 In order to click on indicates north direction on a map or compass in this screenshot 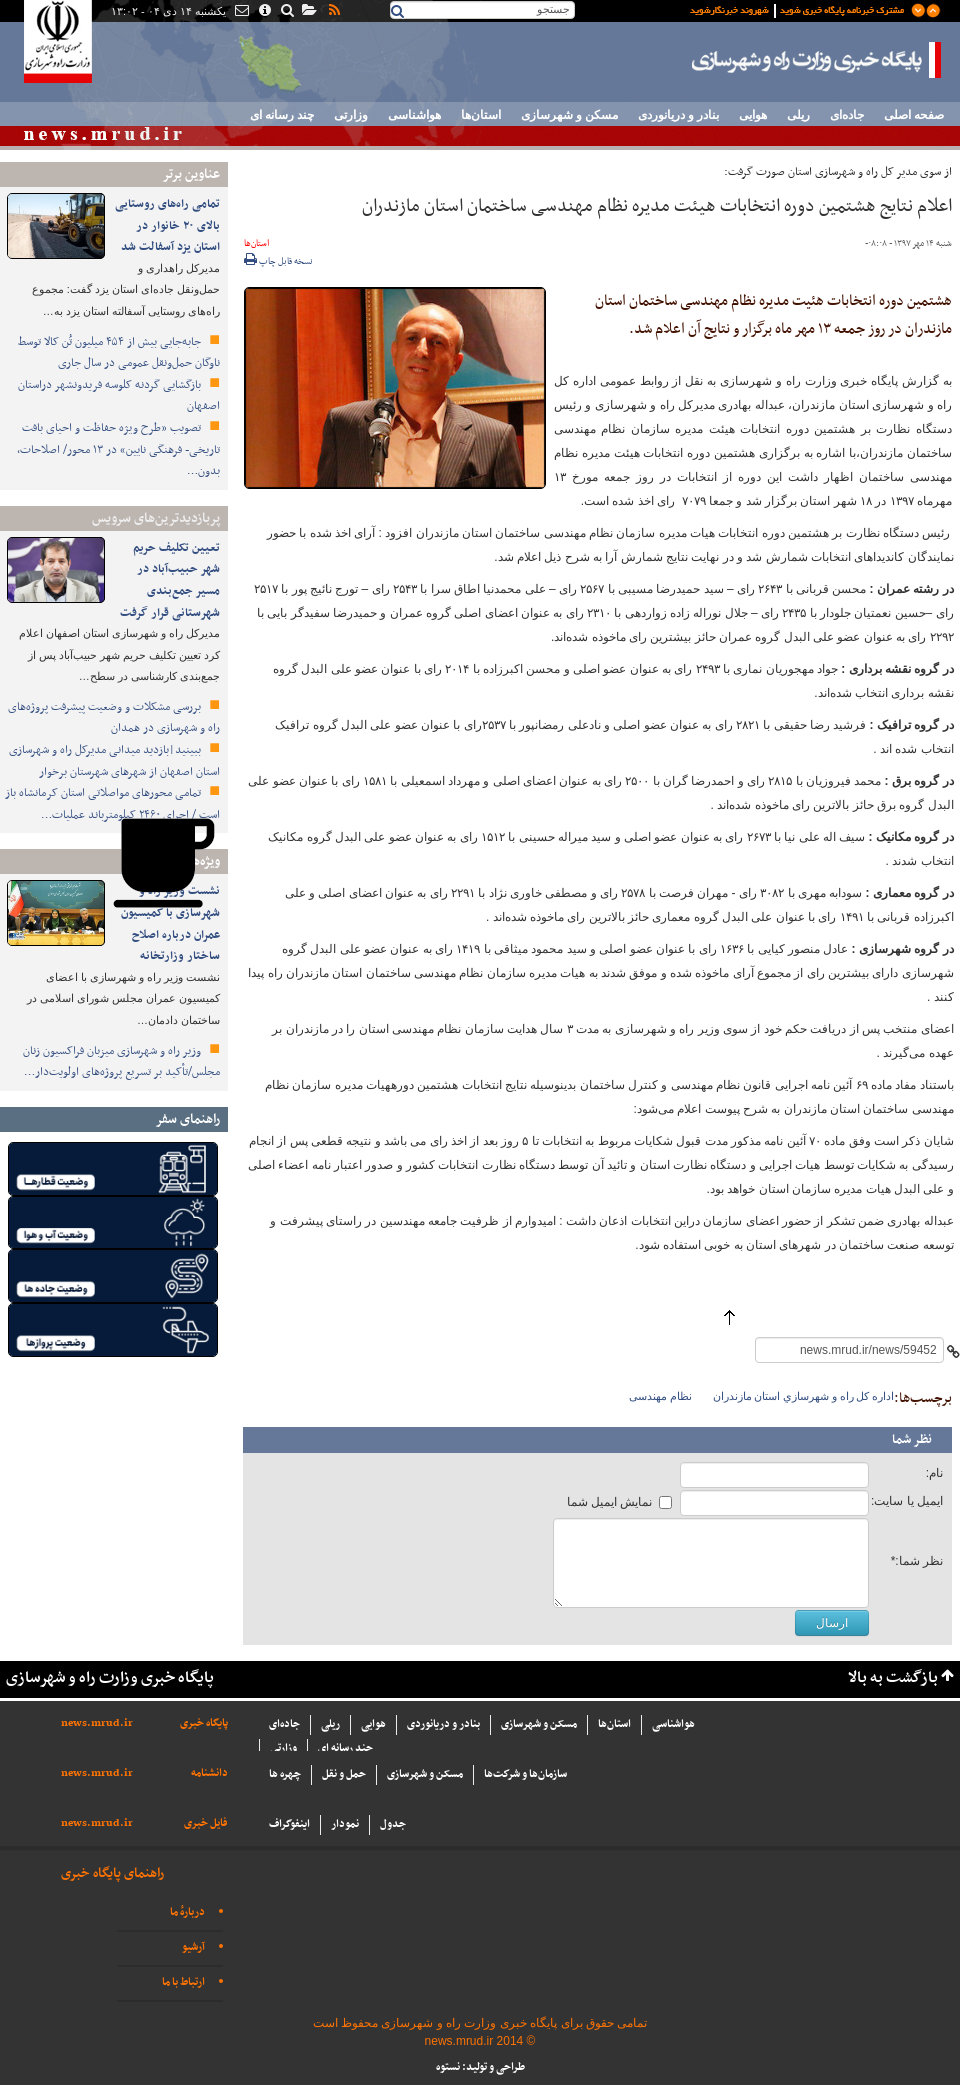, I will do `click(729, 1317)`.